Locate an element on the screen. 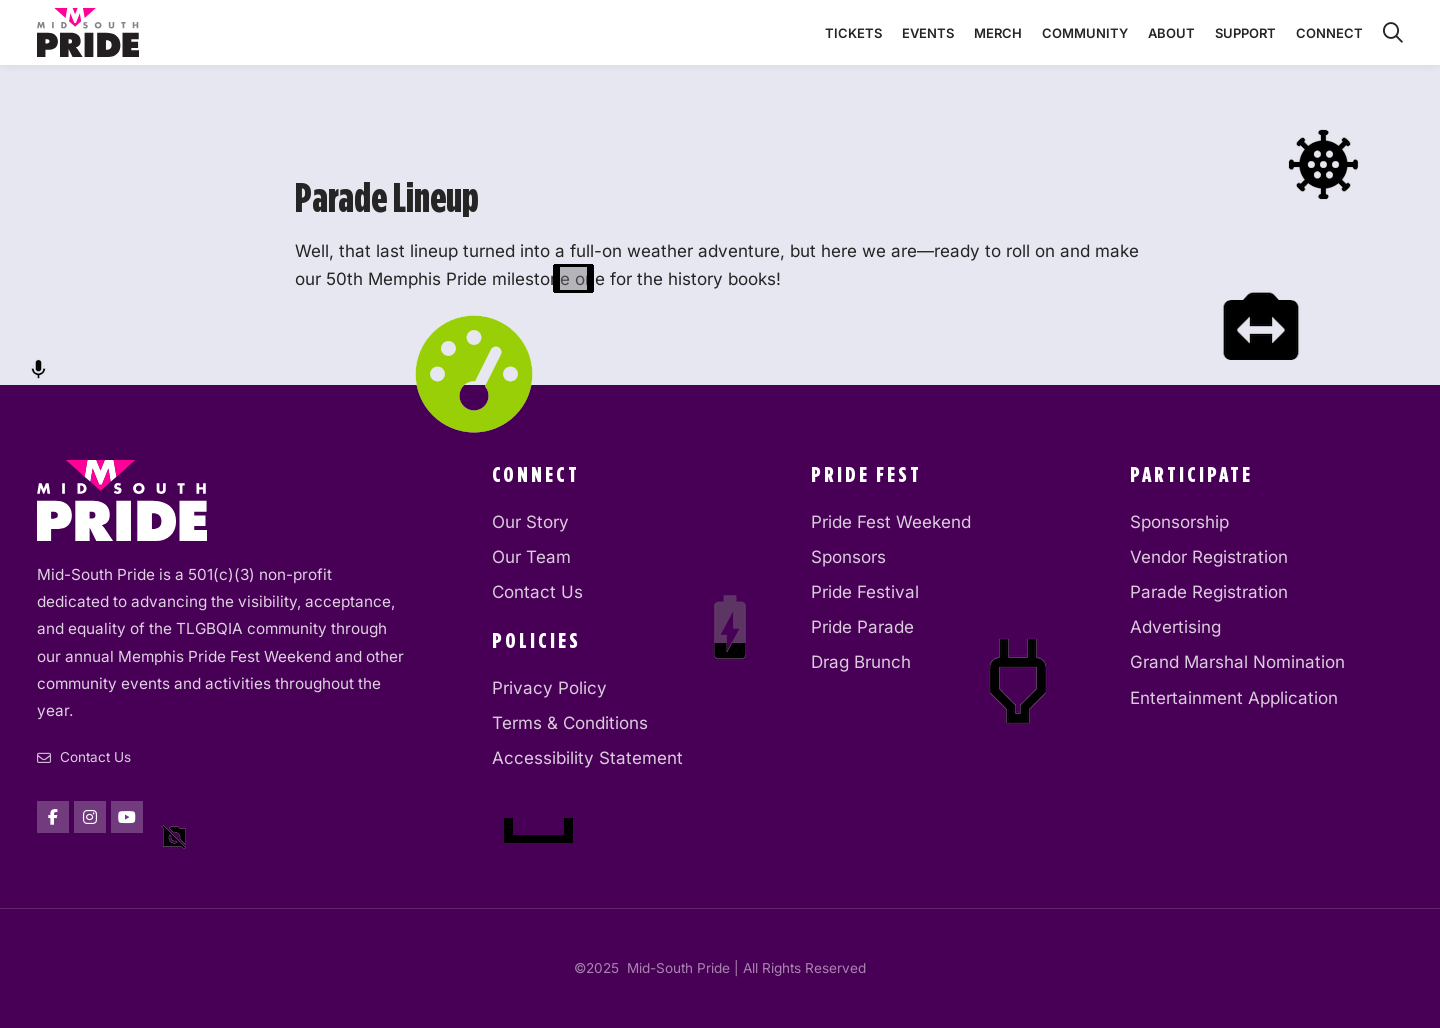 The width and height of the screenshot is (1440, 1028). photography not allowed in this area is located at coordinates (174, 836).